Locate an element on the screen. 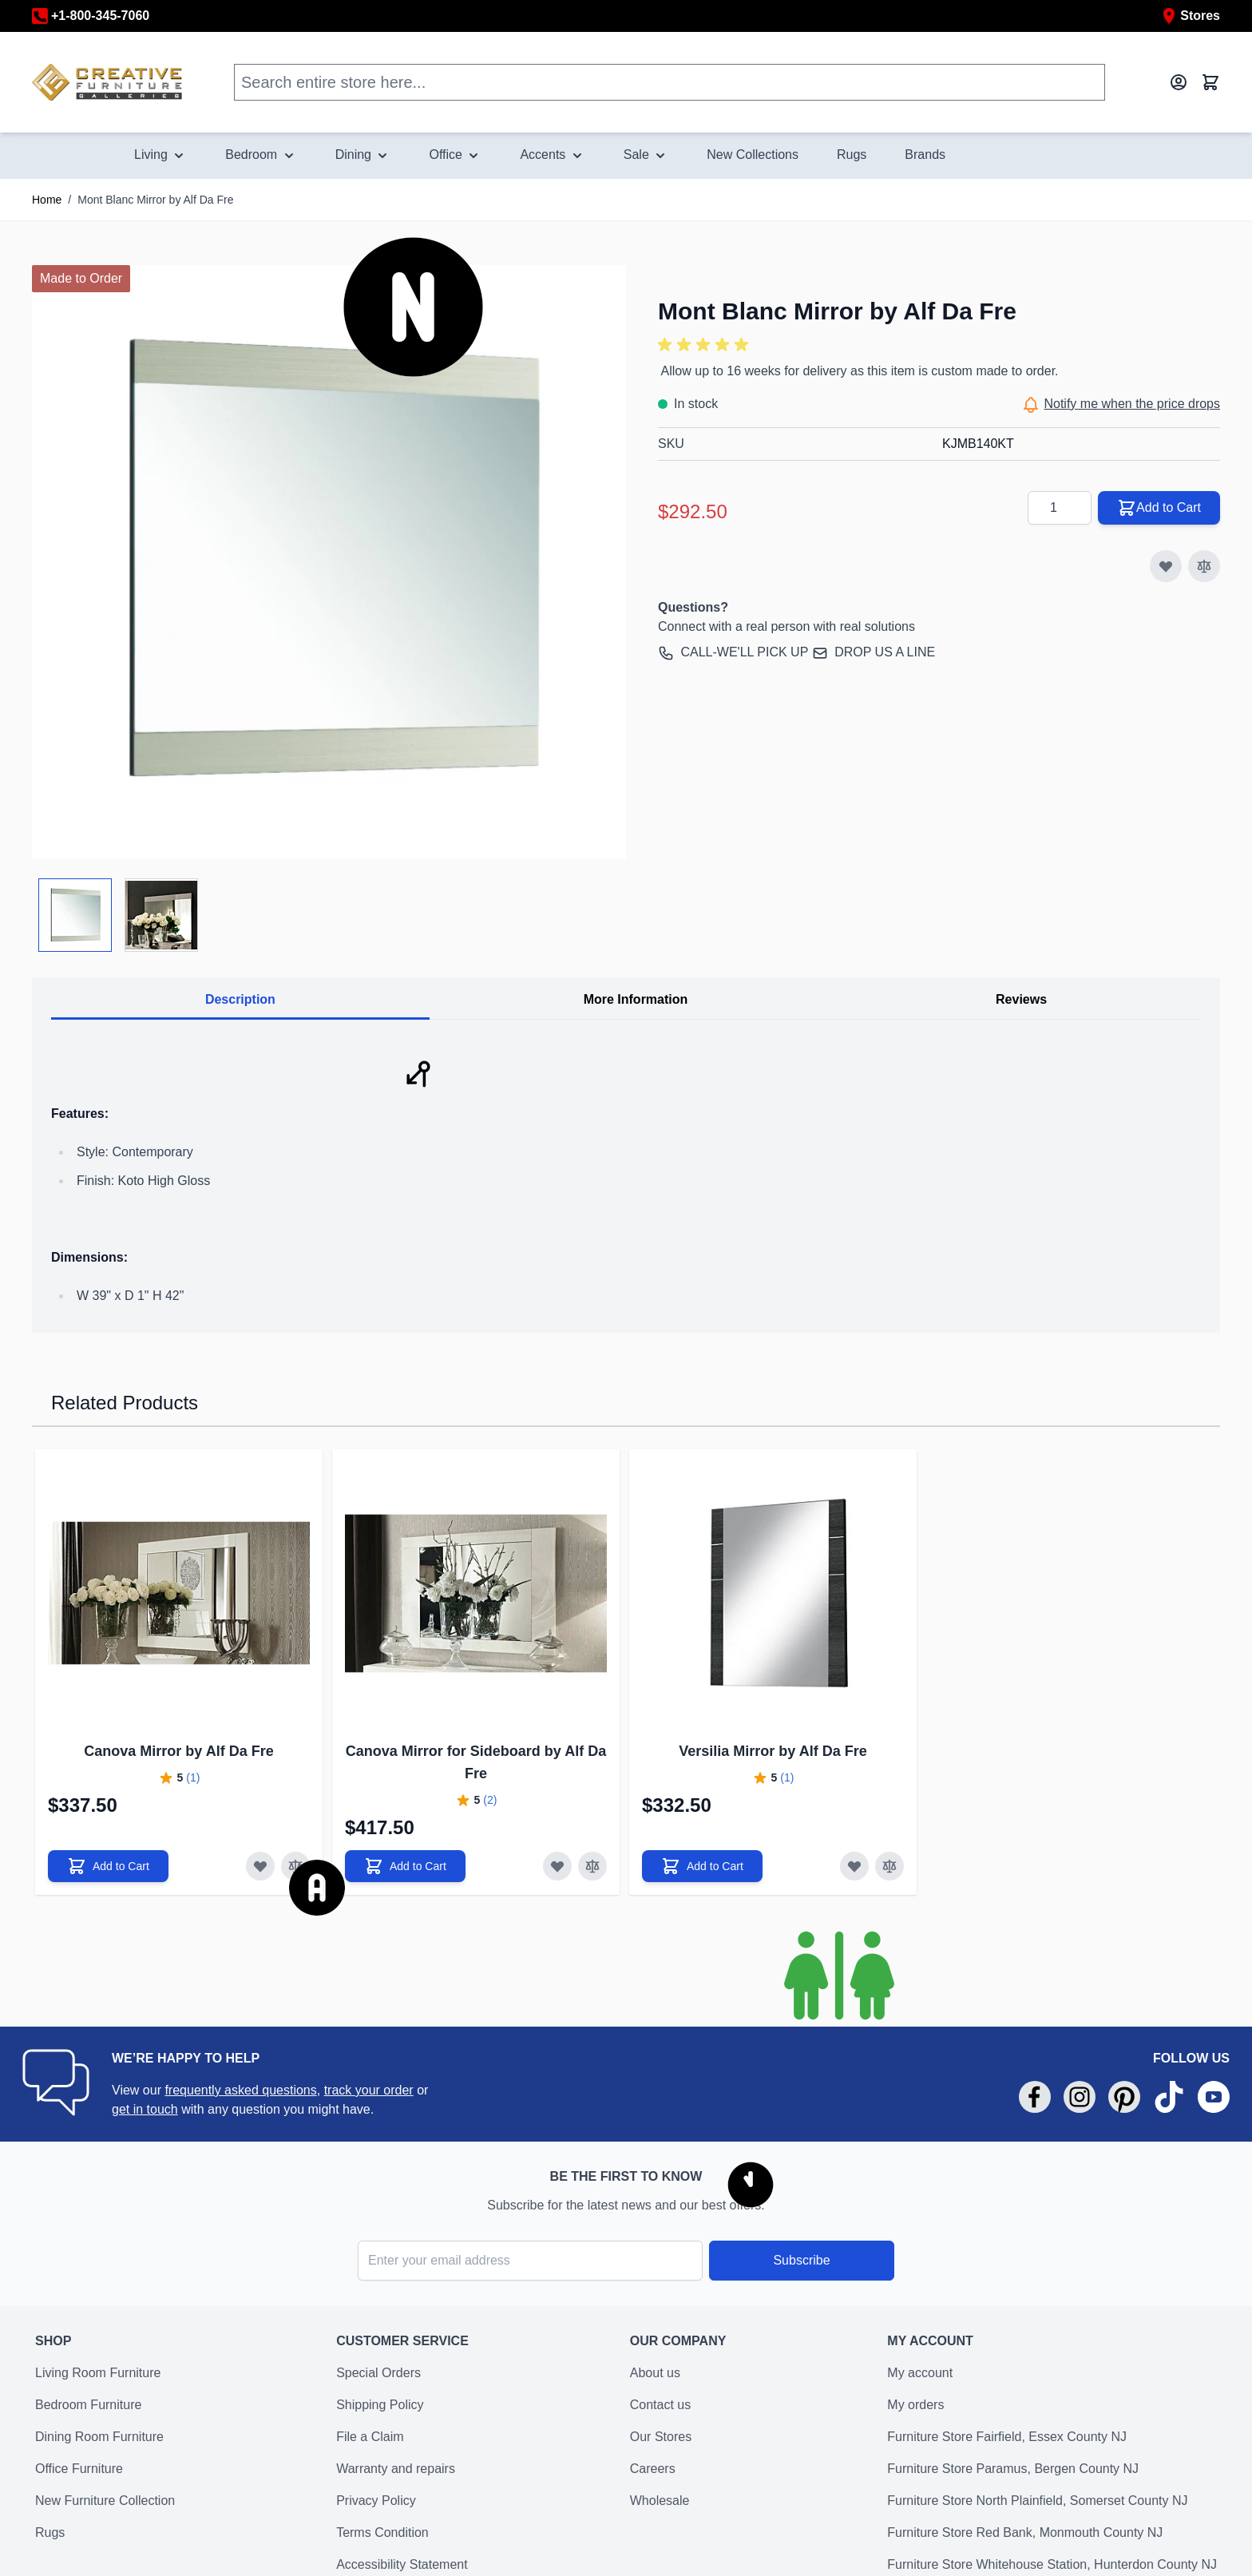  indicates time at 11 o'clock is located at coordinates (751, 2185).